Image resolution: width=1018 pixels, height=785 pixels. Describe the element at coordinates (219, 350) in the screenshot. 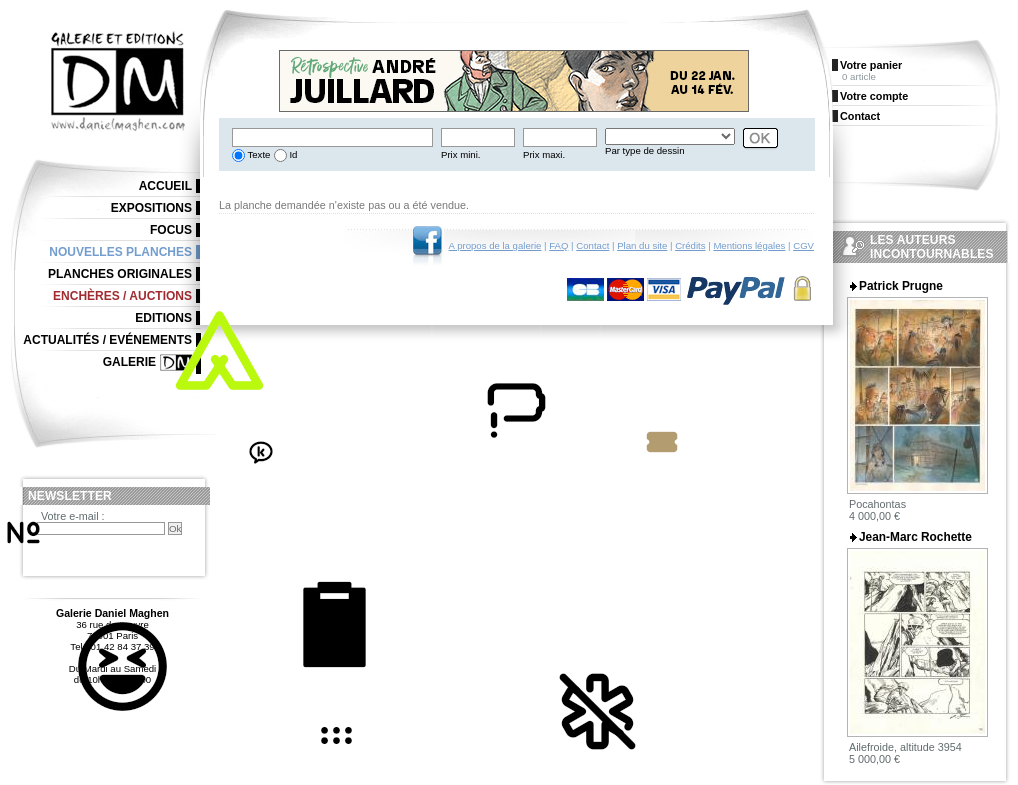

I see `view camping or outdoor accommodation options` at that location.